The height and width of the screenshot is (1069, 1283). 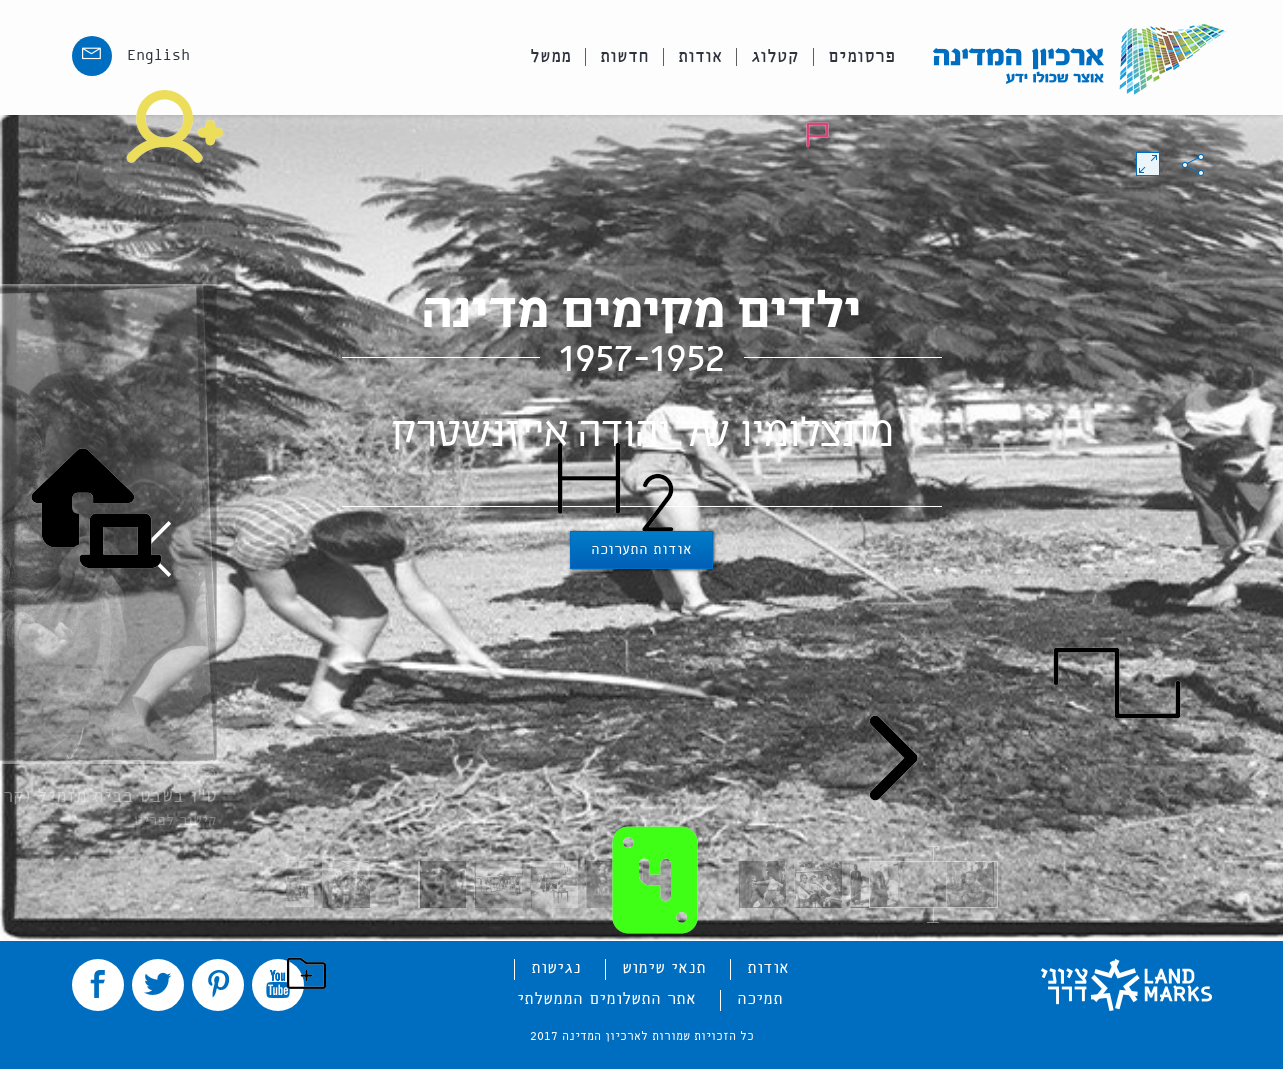 I want to click on work from home or remote work mode, so click(x=96, y=506).